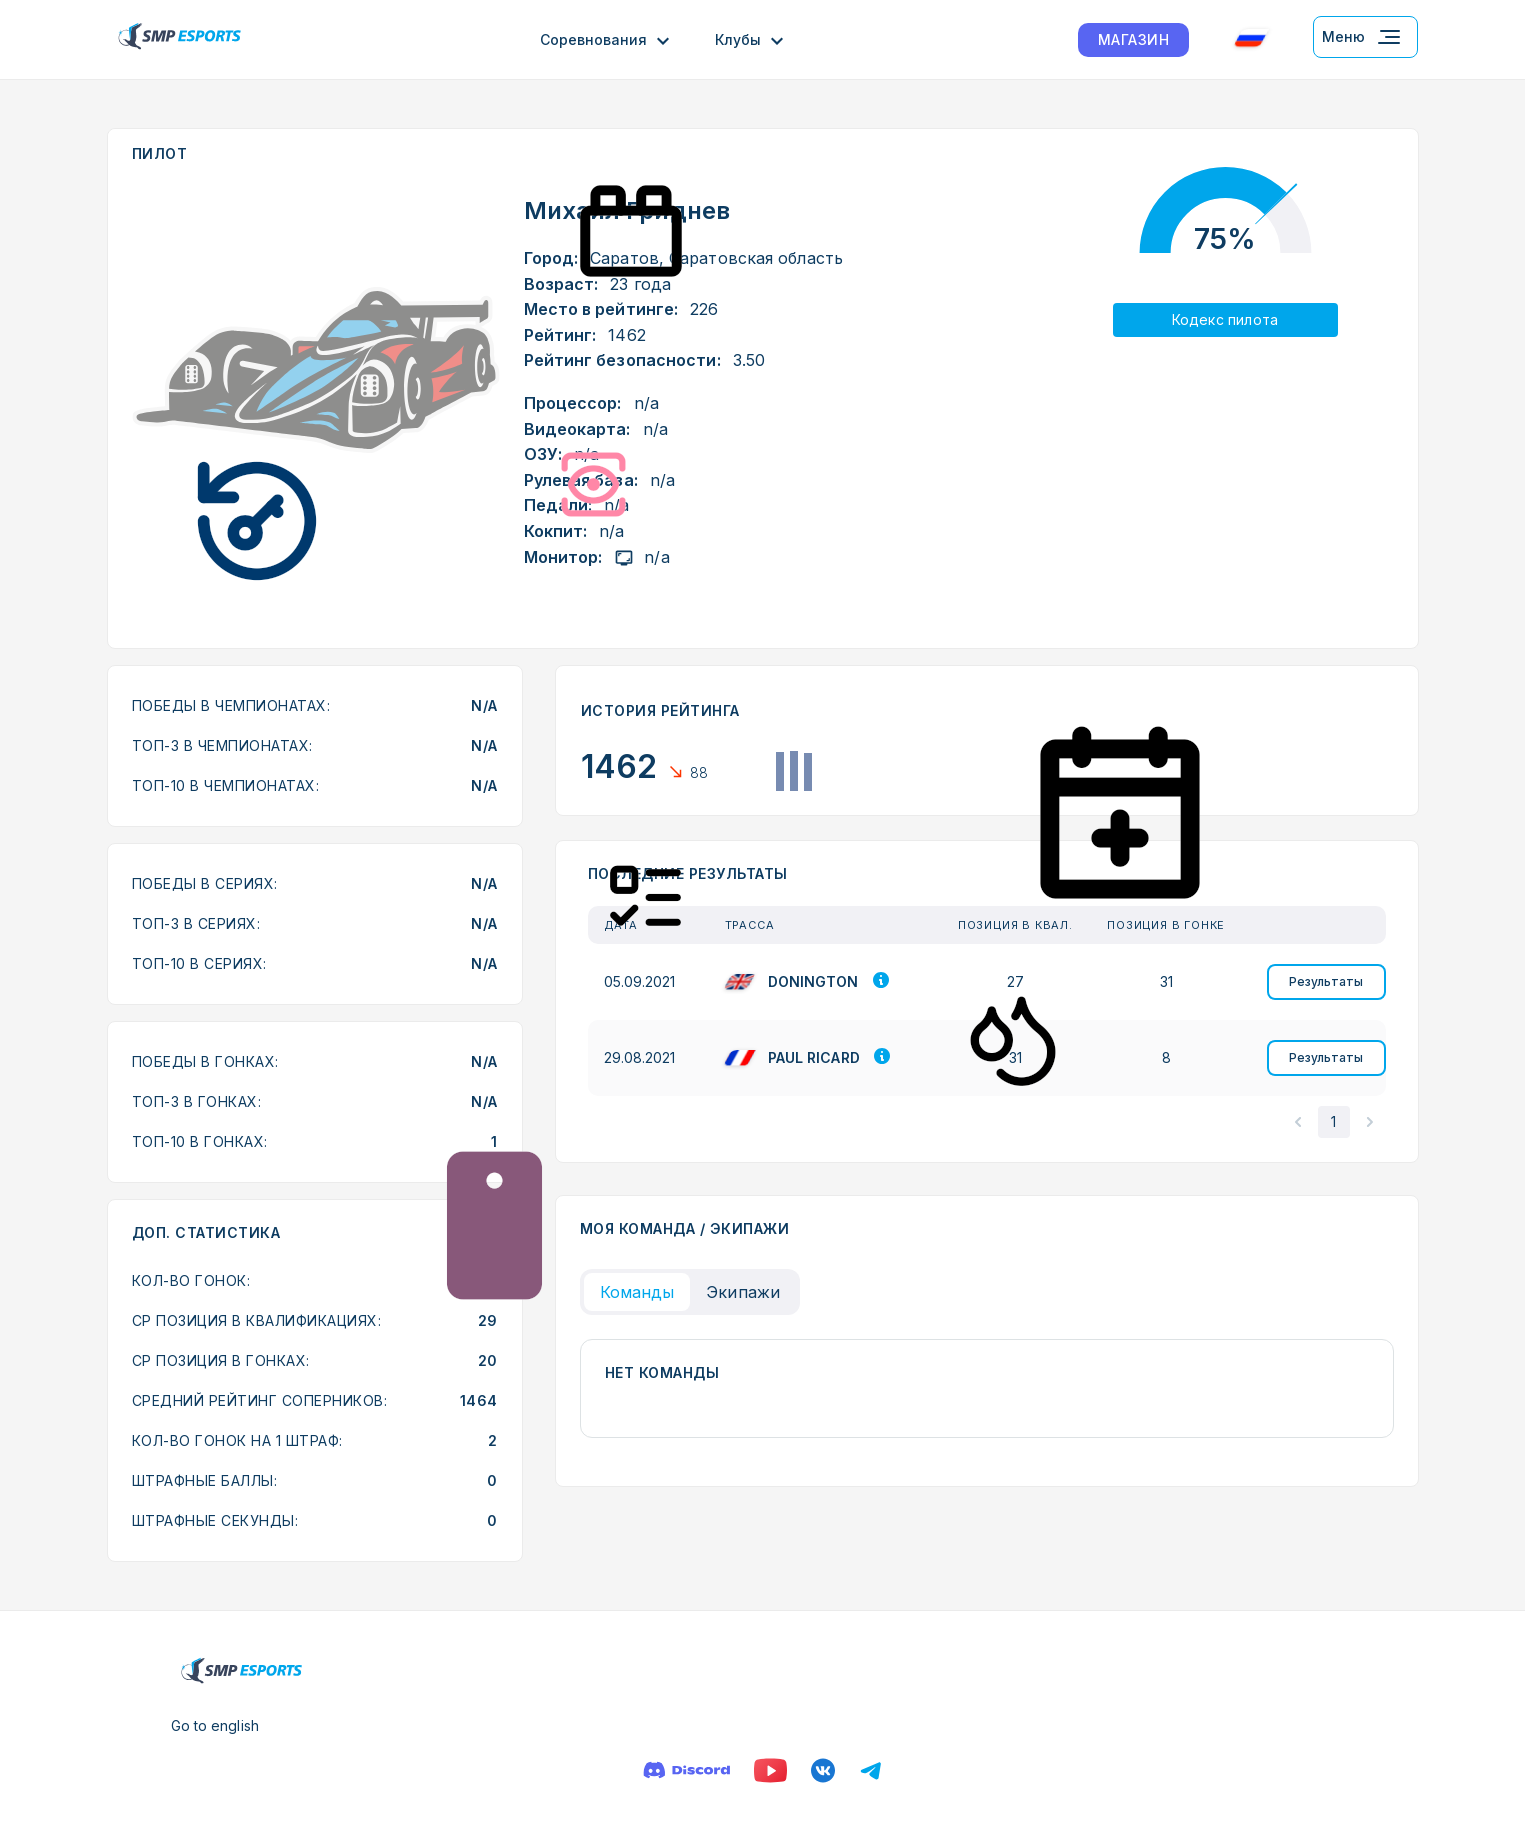 Image resolution: width=1525 pixels, height=1847 pixels. Describe the element at coordinates (257, 521) in the screenshot. I see `rotate or reset encryption key` at that location.